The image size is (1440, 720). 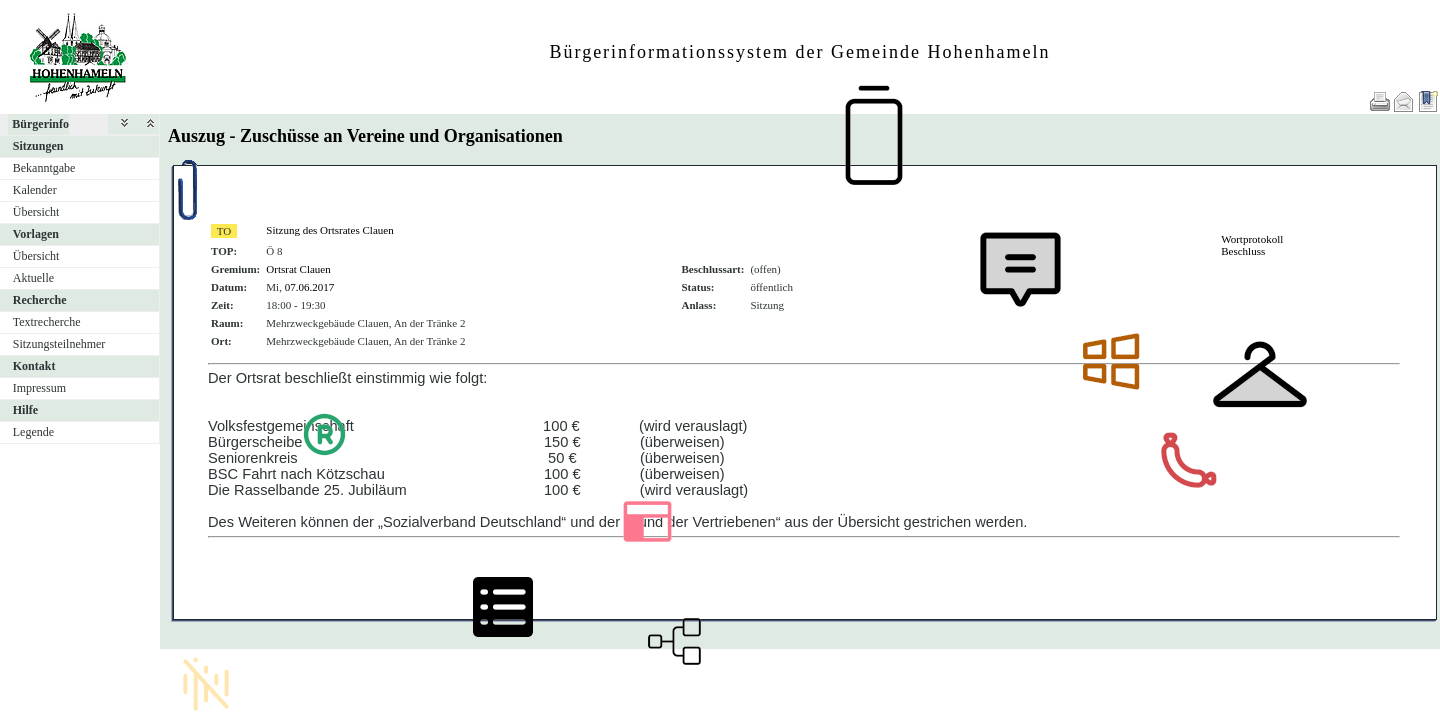 I want to click on access wardrobe or clothing options, so click(x=1260, y=379).